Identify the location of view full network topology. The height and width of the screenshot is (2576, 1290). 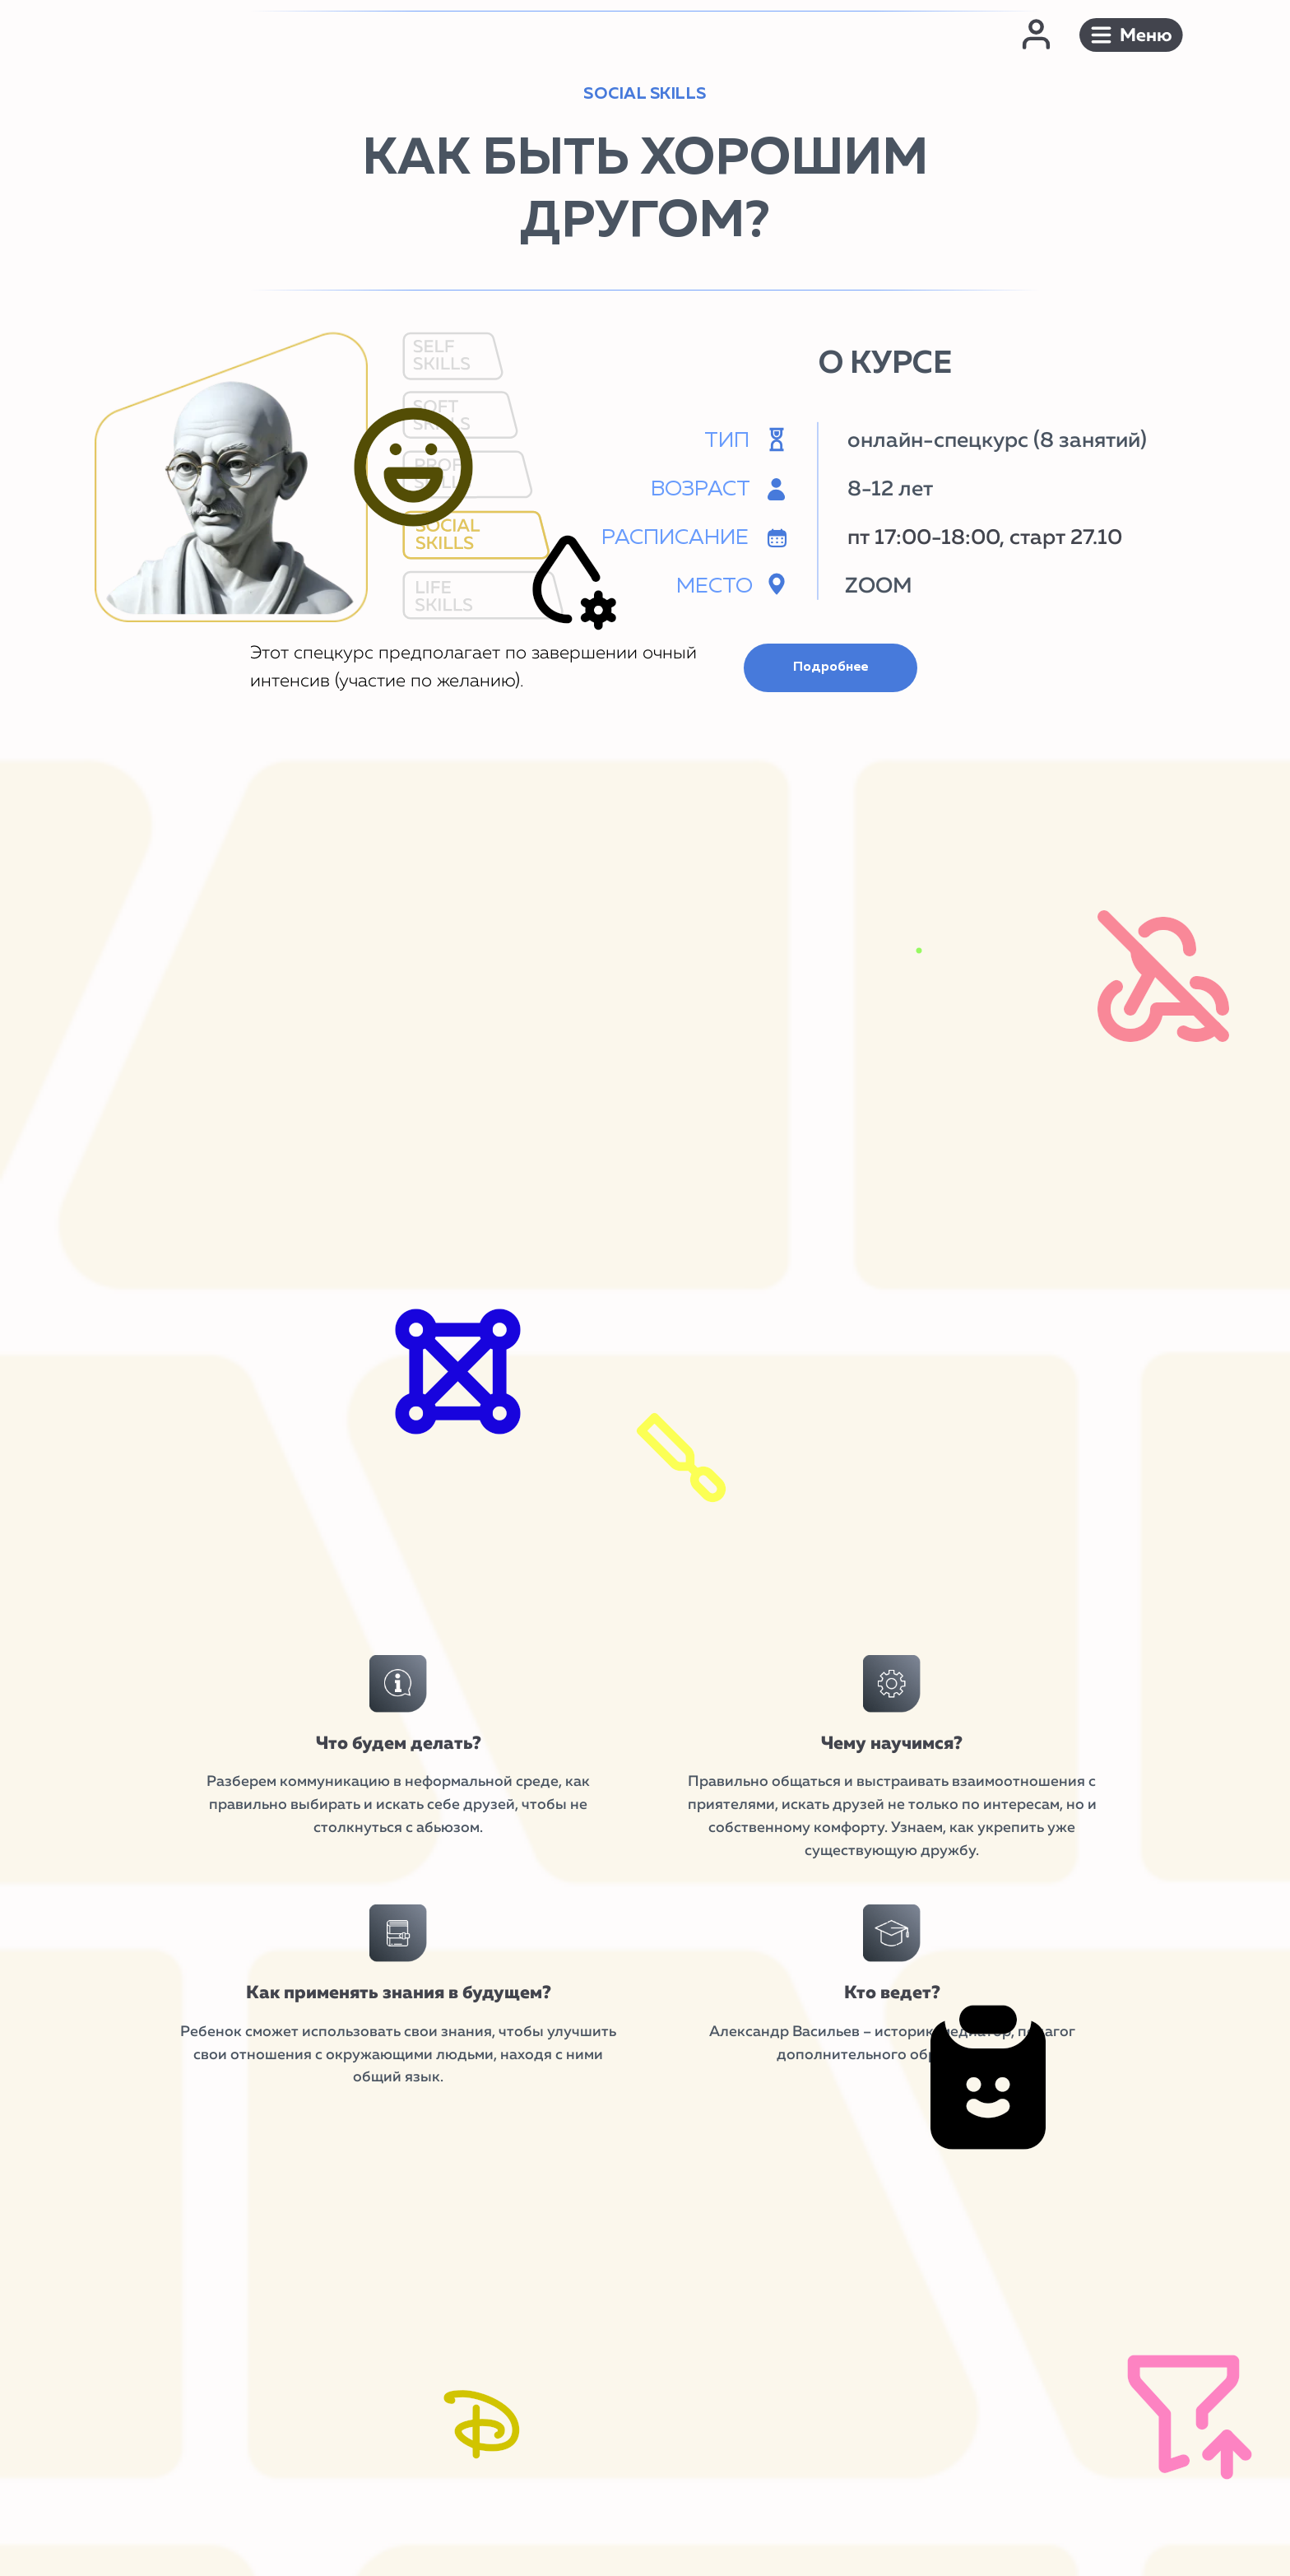
(457, 1371).